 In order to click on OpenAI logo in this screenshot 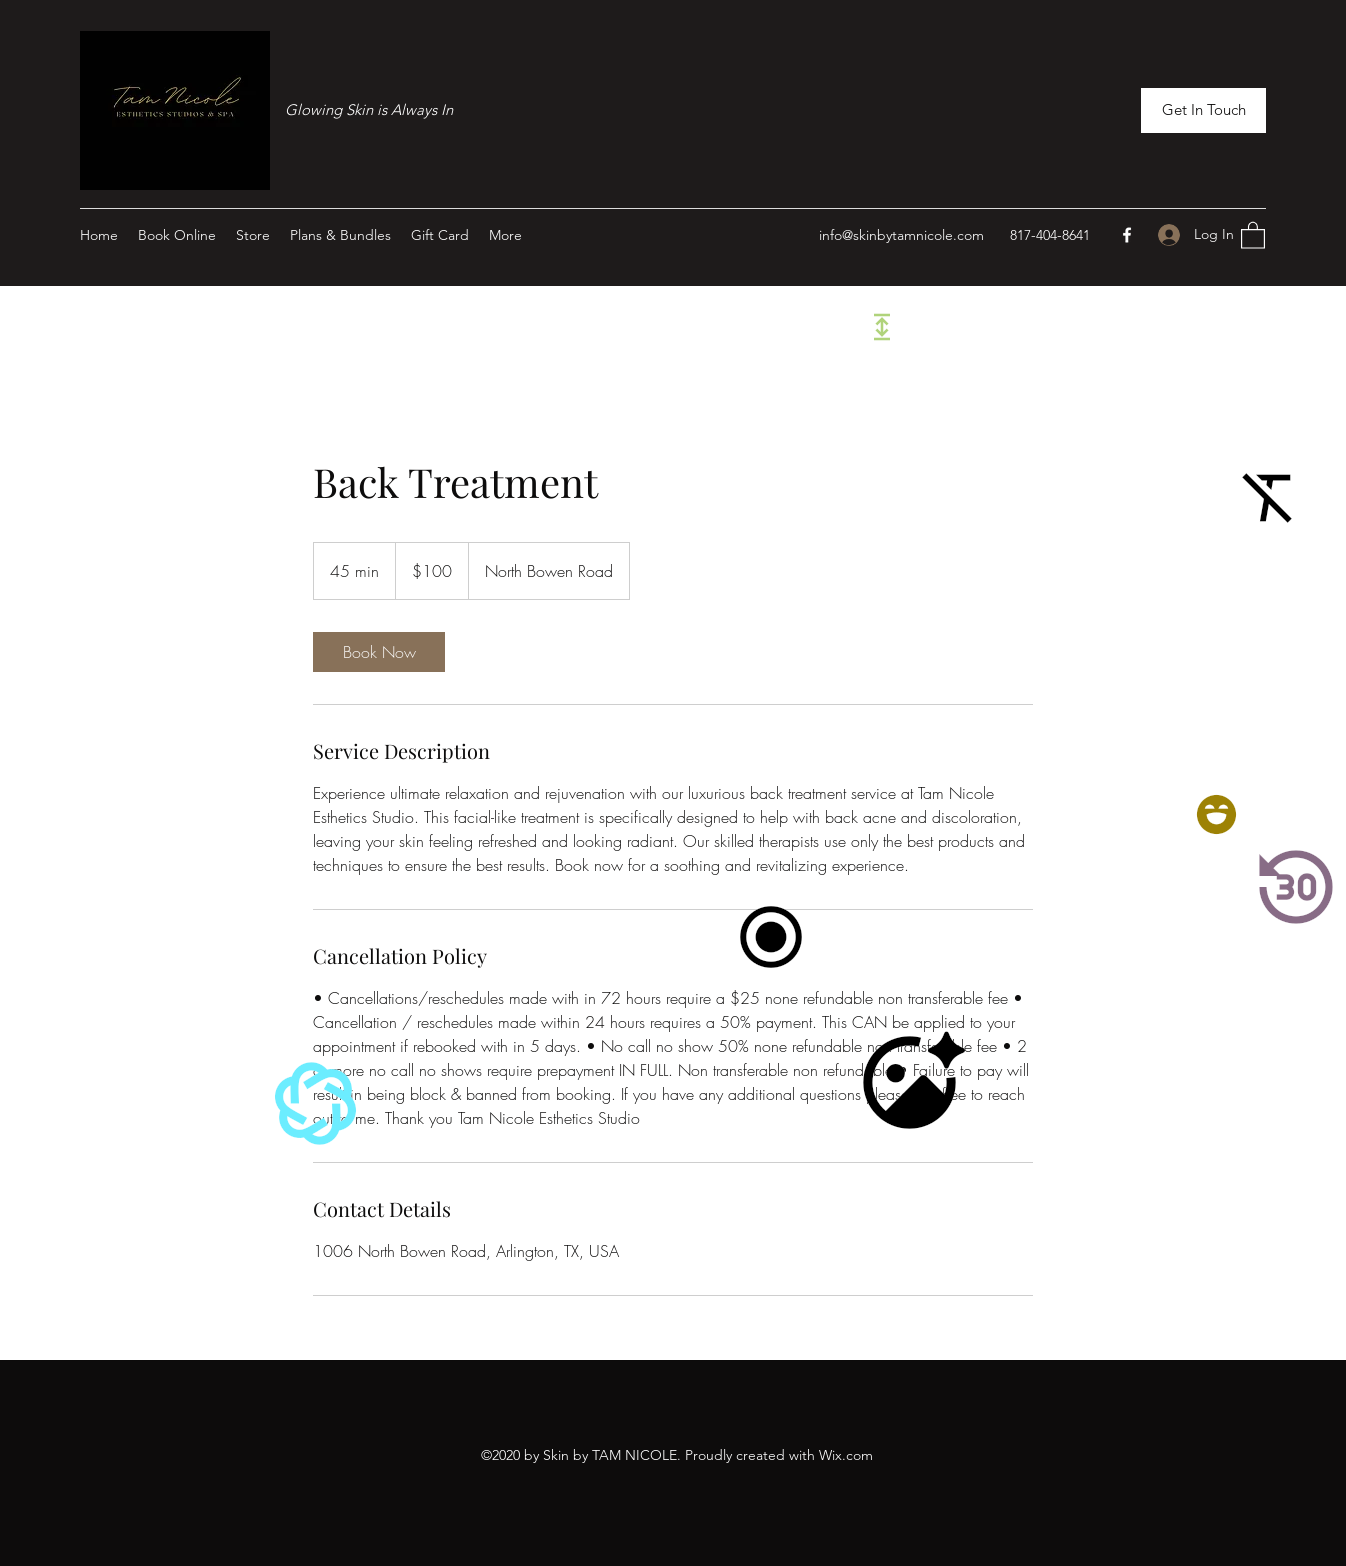, I will do `click(315, 1103)`.